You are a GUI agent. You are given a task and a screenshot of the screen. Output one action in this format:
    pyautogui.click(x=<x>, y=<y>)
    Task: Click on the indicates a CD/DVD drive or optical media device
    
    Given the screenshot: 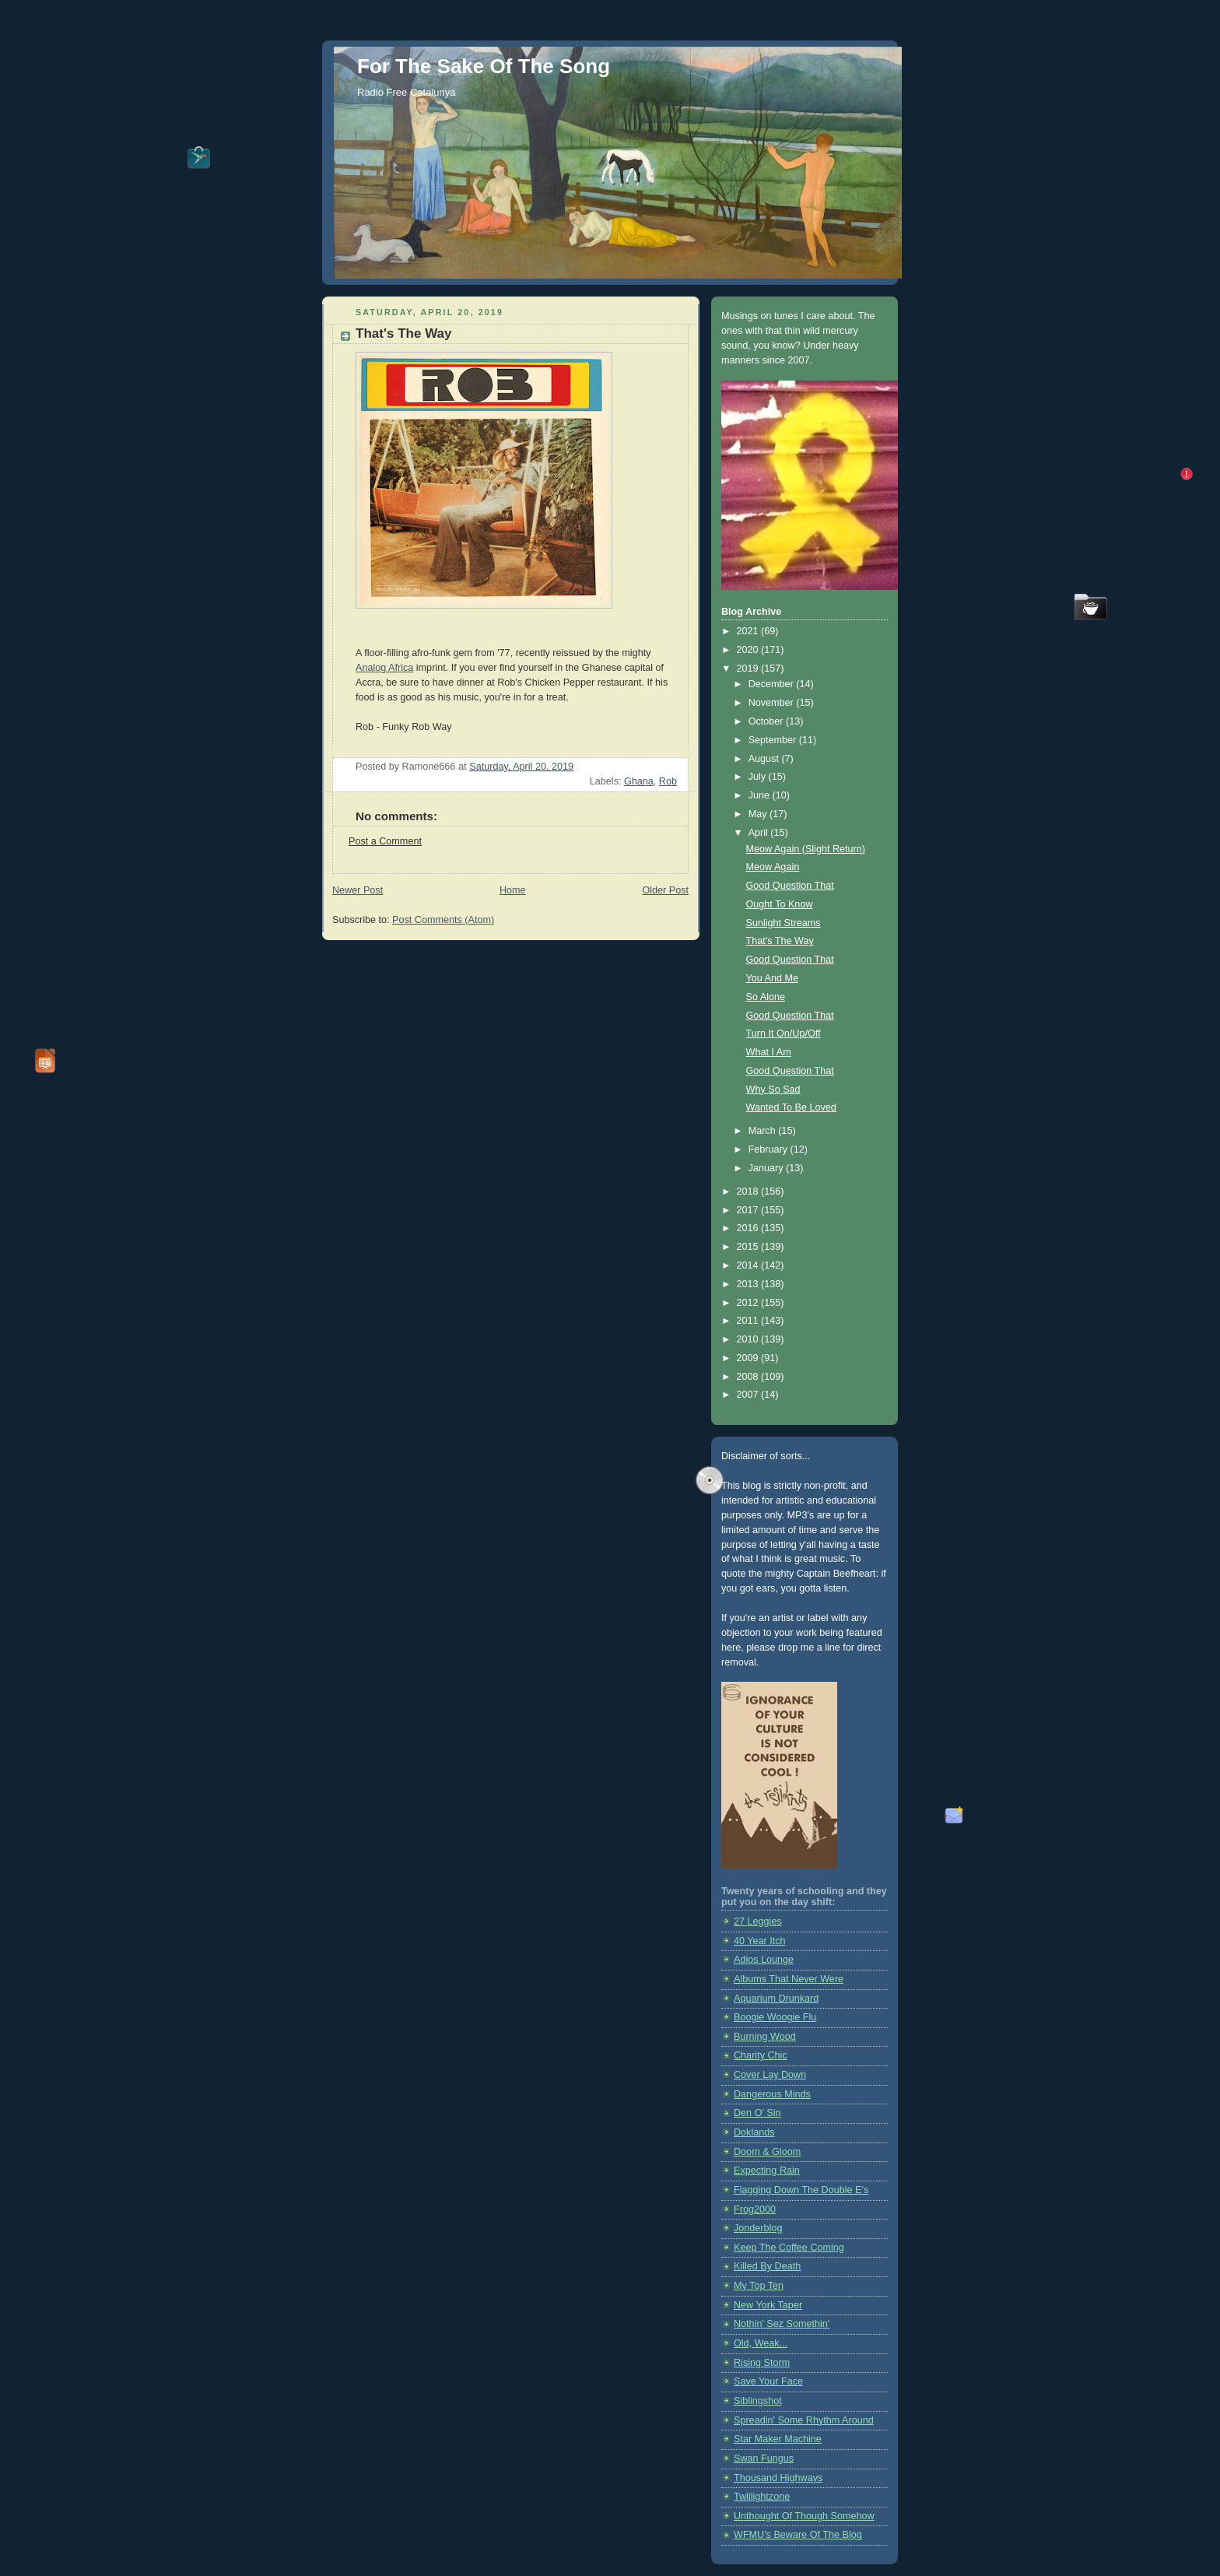 What is the action you would take?
    pyautogui.click(x=710, y=1480)
    